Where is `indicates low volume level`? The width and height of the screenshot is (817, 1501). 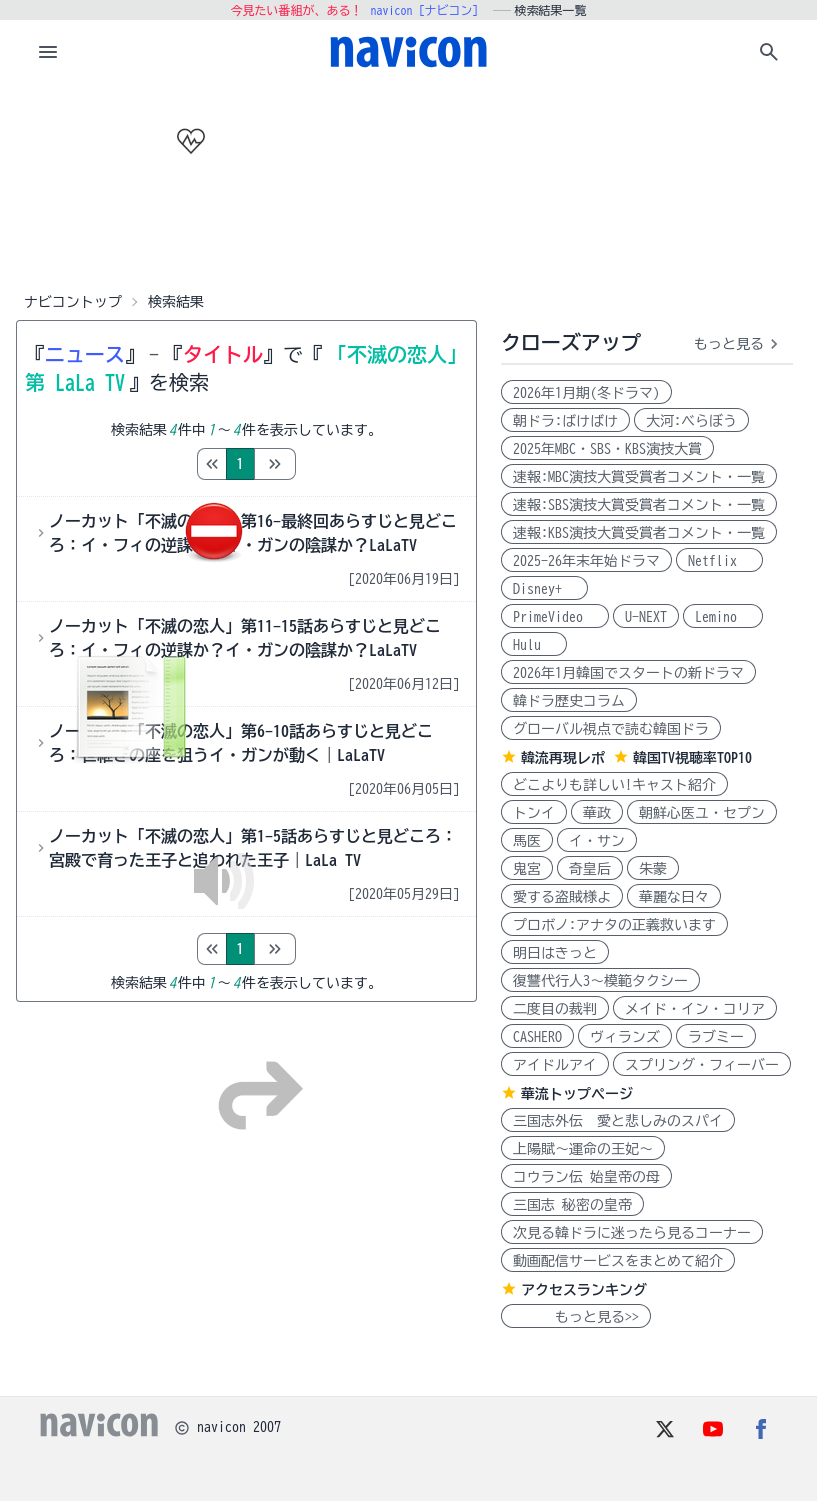
indicates low volume level is located at coordinates (226, 881).